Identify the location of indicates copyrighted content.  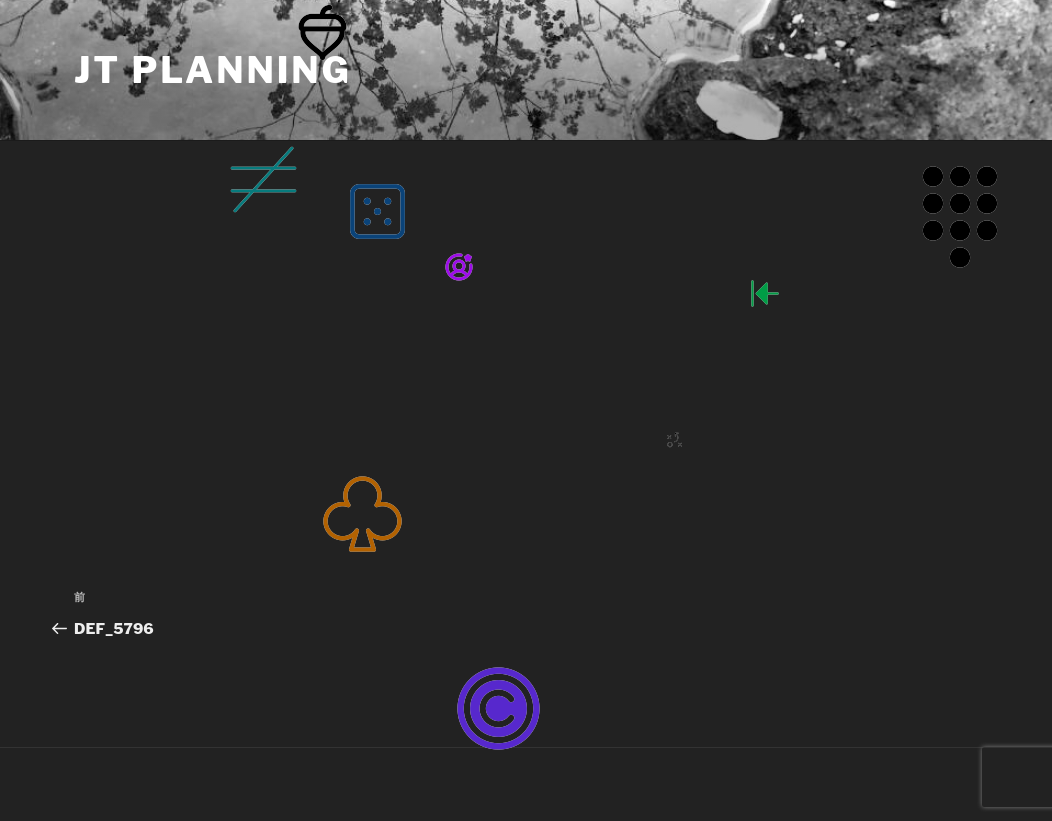
(498, 708).